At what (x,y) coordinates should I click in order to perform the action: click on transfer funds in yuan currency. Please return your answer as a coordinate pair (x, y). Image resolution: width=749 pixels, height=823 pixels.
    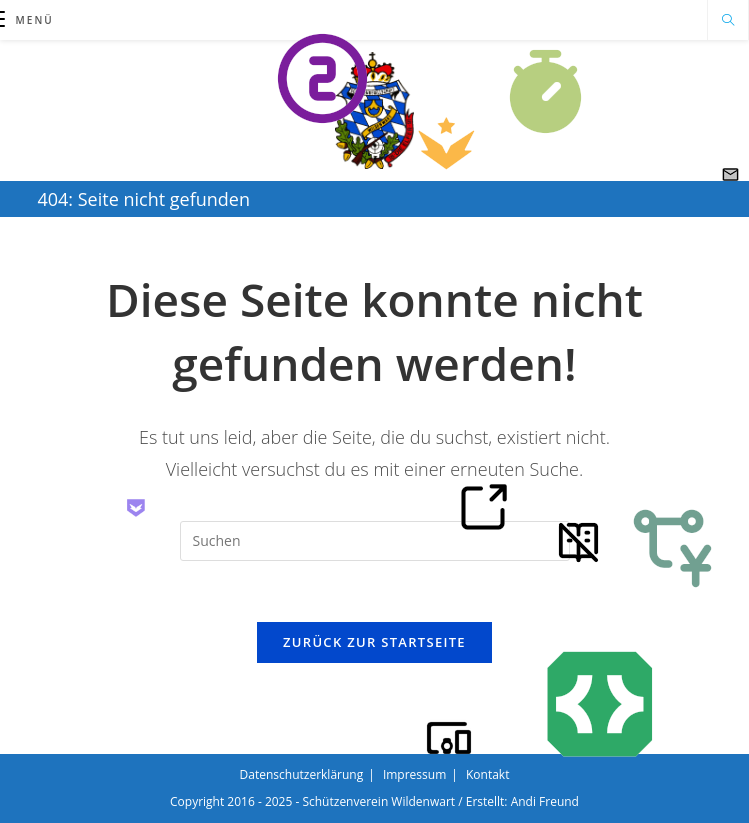
    Looking at the image, I should click on (672, 548).